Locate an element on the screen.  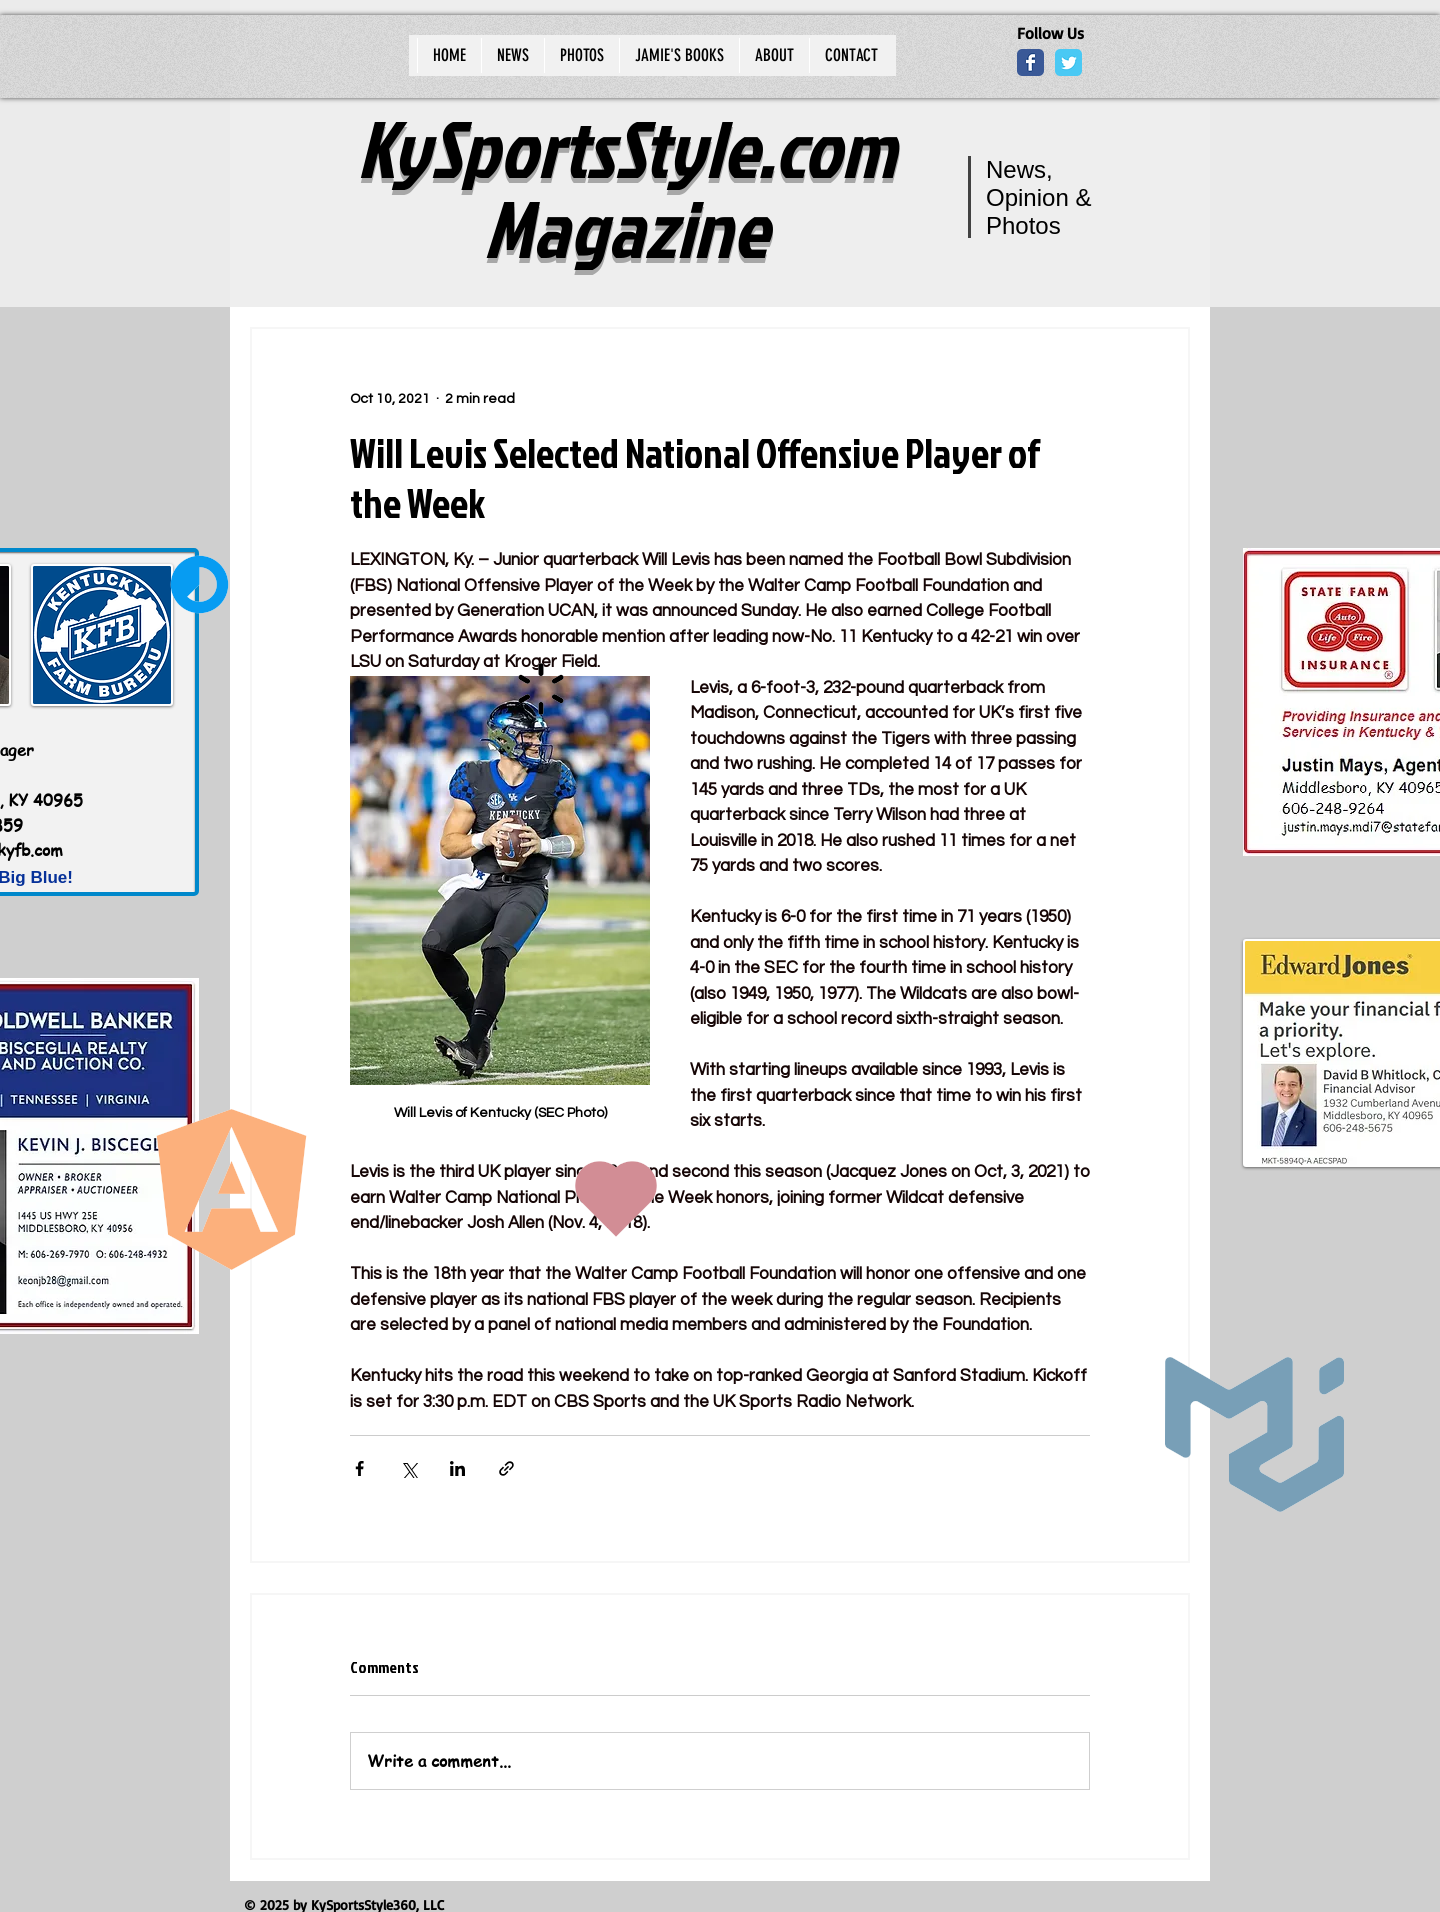
indicates approximately 80% progress complete is located at coordinates (199, 584).